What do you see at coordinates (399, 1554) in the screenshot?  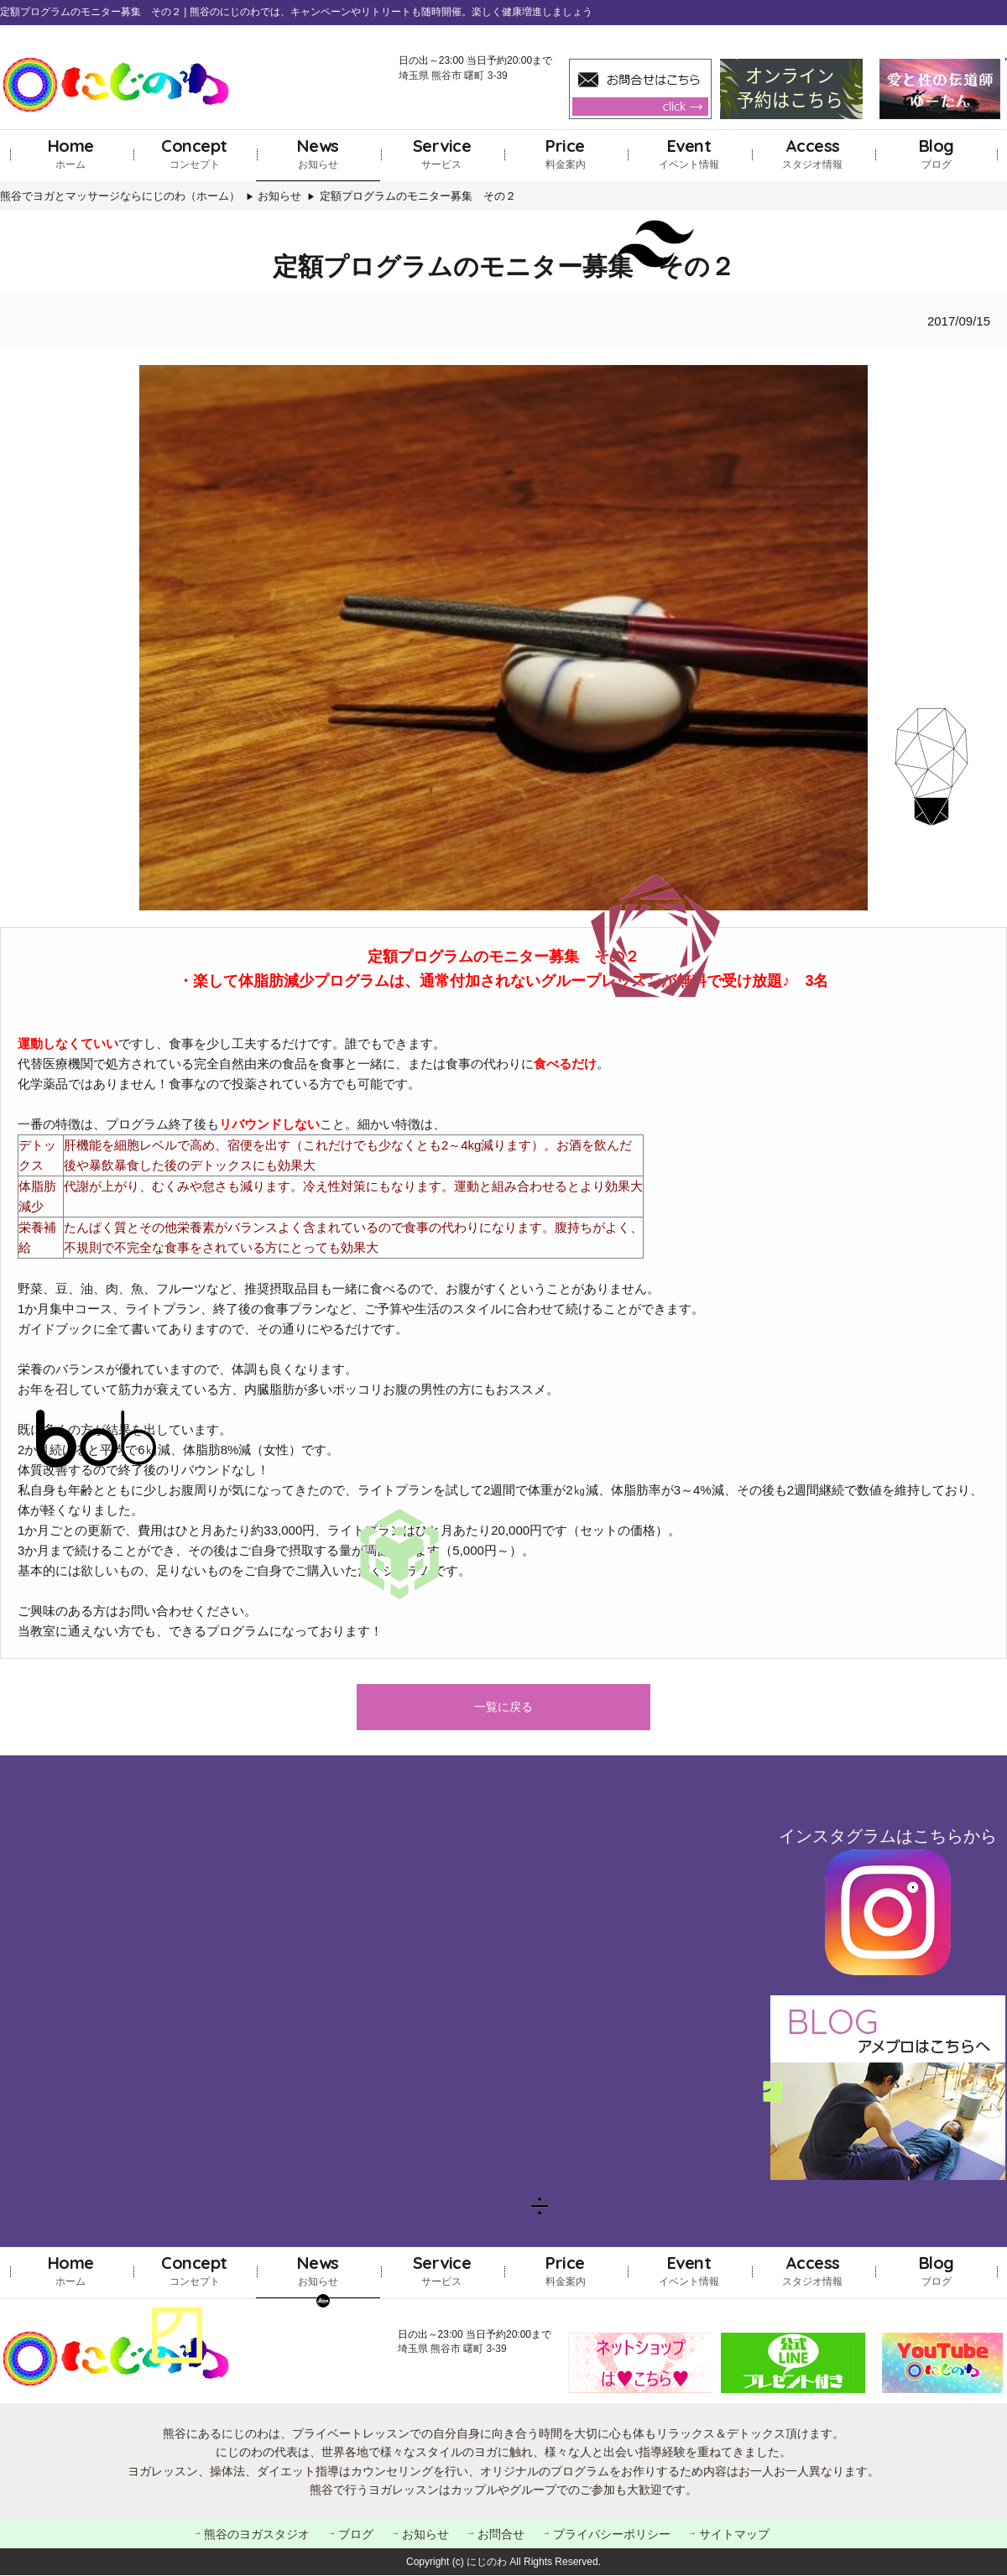 I see `bnb chain logo` at bounding box center [399, 1554].